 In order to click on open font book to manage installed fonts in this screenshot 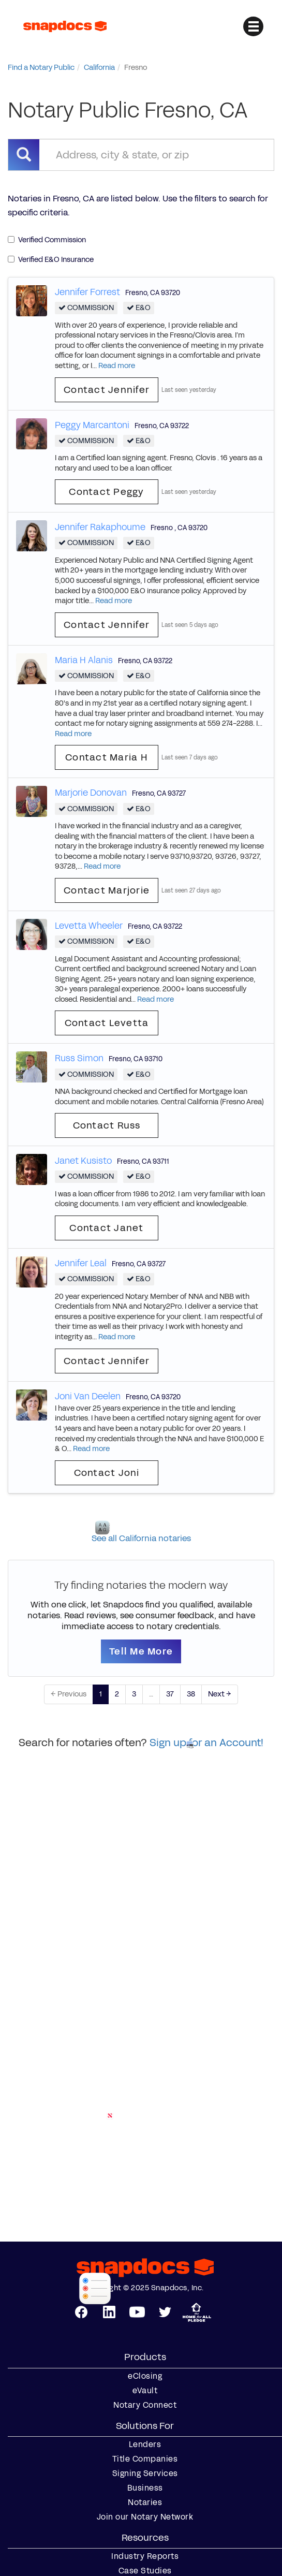, I will do `click(102, 1527)`.